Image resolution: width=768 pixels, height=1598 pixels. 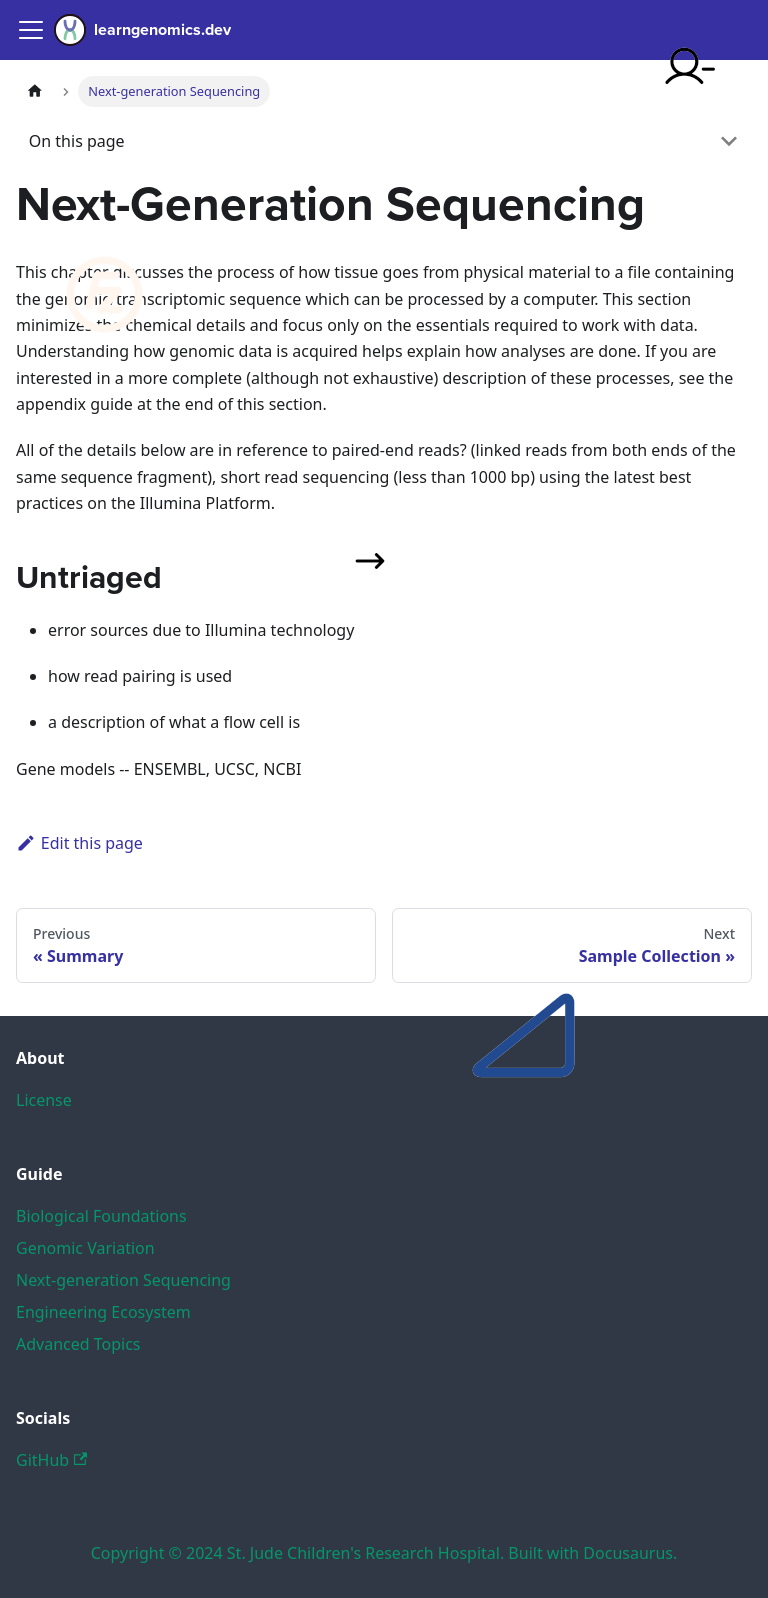 What do you see at coordinates (370, 561) in the screenshot?
I see `proceed to the next step` at bounding box center [370, 561].